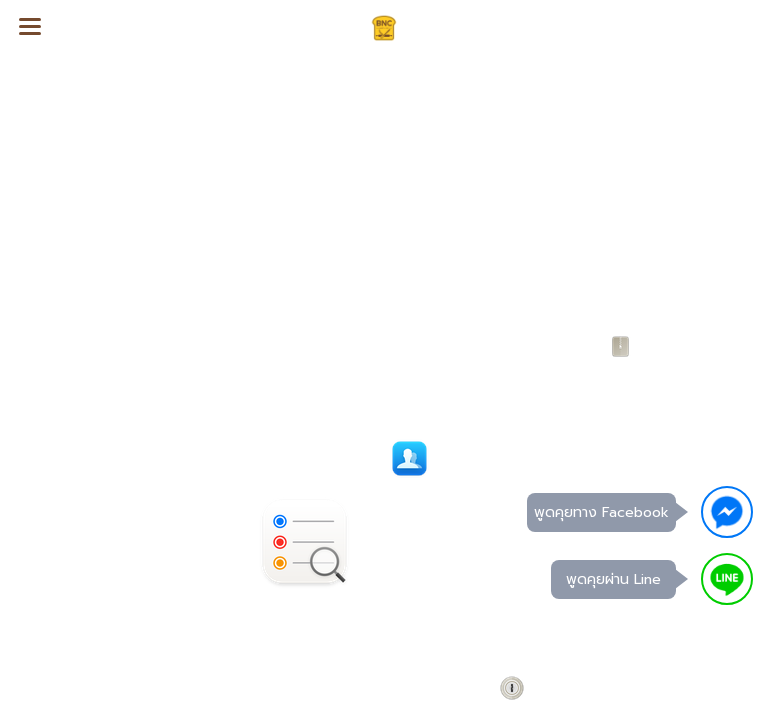  What do you see at coordinates (304, 541) in the screenshot?
I see `open the log viewer application` at bounding box center [304, 541].